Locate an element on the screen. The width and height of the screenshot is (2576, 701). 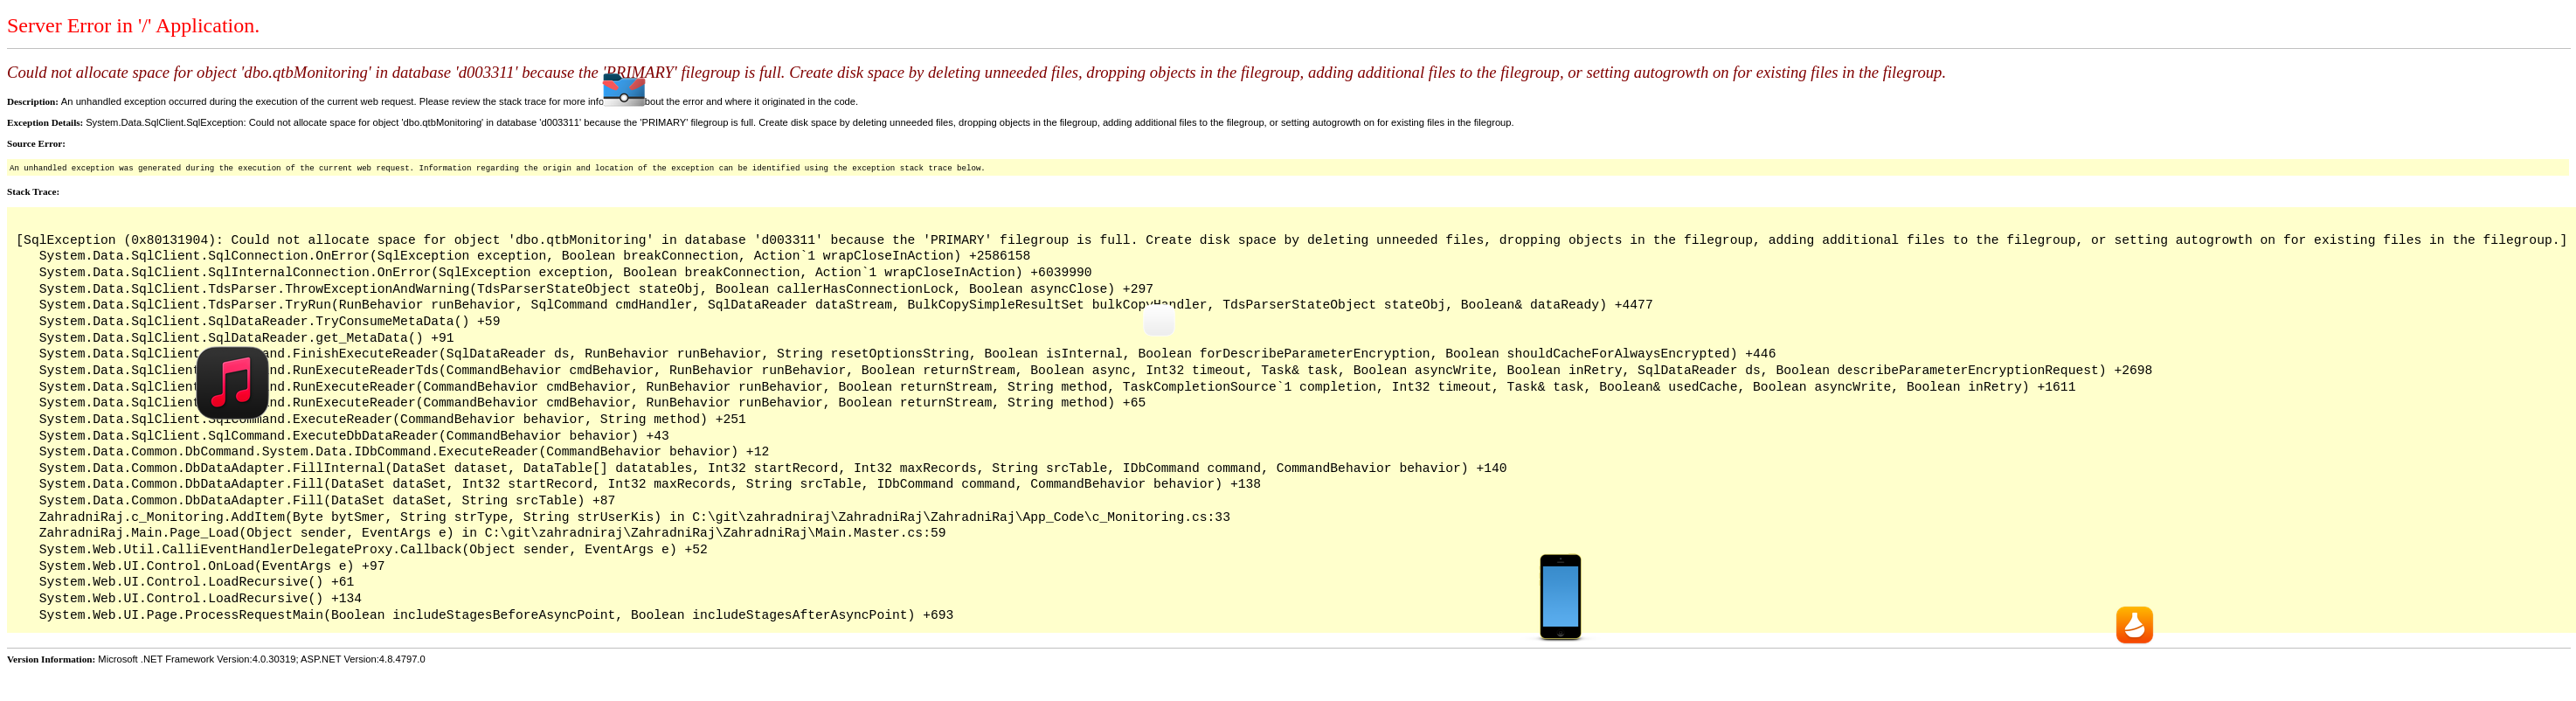
open the Apple Music app is located at coordinates (232, 383).